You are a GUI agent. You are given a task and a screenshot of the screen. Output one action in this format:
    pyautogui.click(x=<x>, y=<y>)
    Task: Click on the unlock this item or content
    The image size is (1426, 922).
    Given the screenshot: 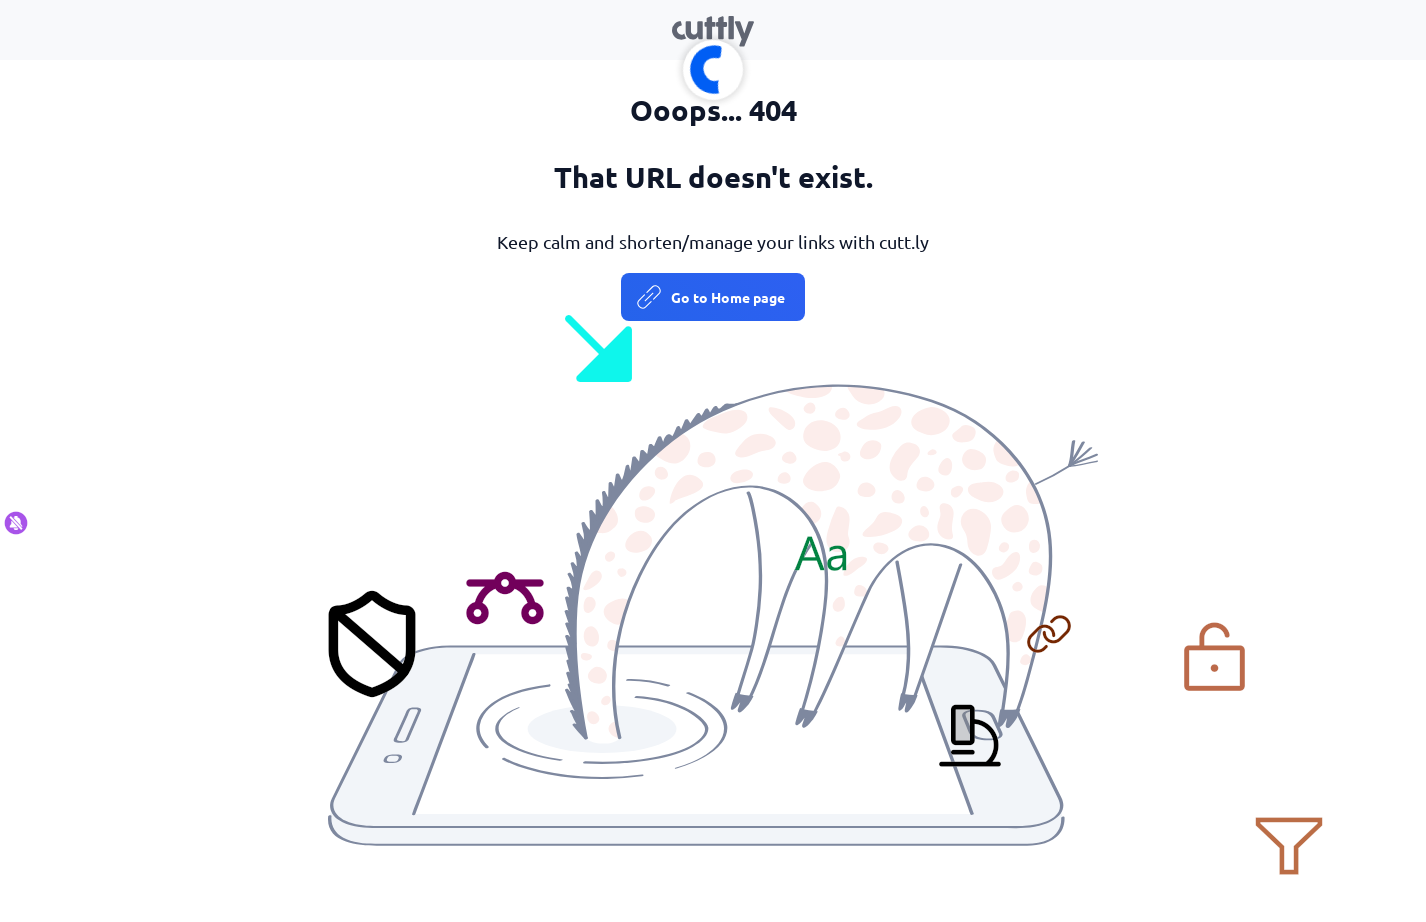 What is the action you would take?
    pyautogui.click(x=1214, y=660)
    